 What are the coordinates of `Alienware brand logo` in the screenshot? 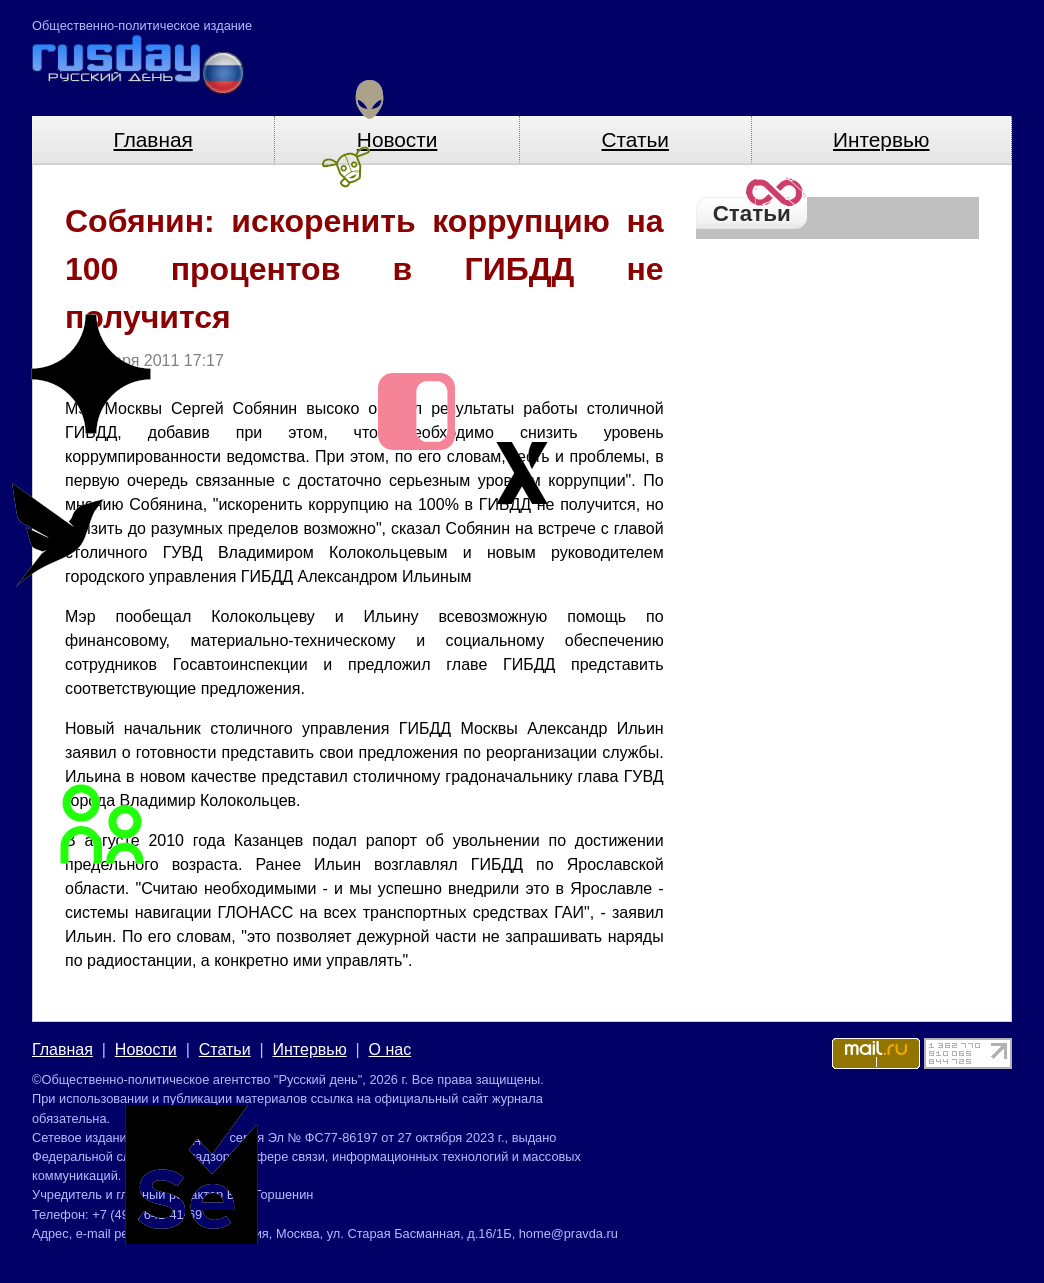 It's located at (369, 99).